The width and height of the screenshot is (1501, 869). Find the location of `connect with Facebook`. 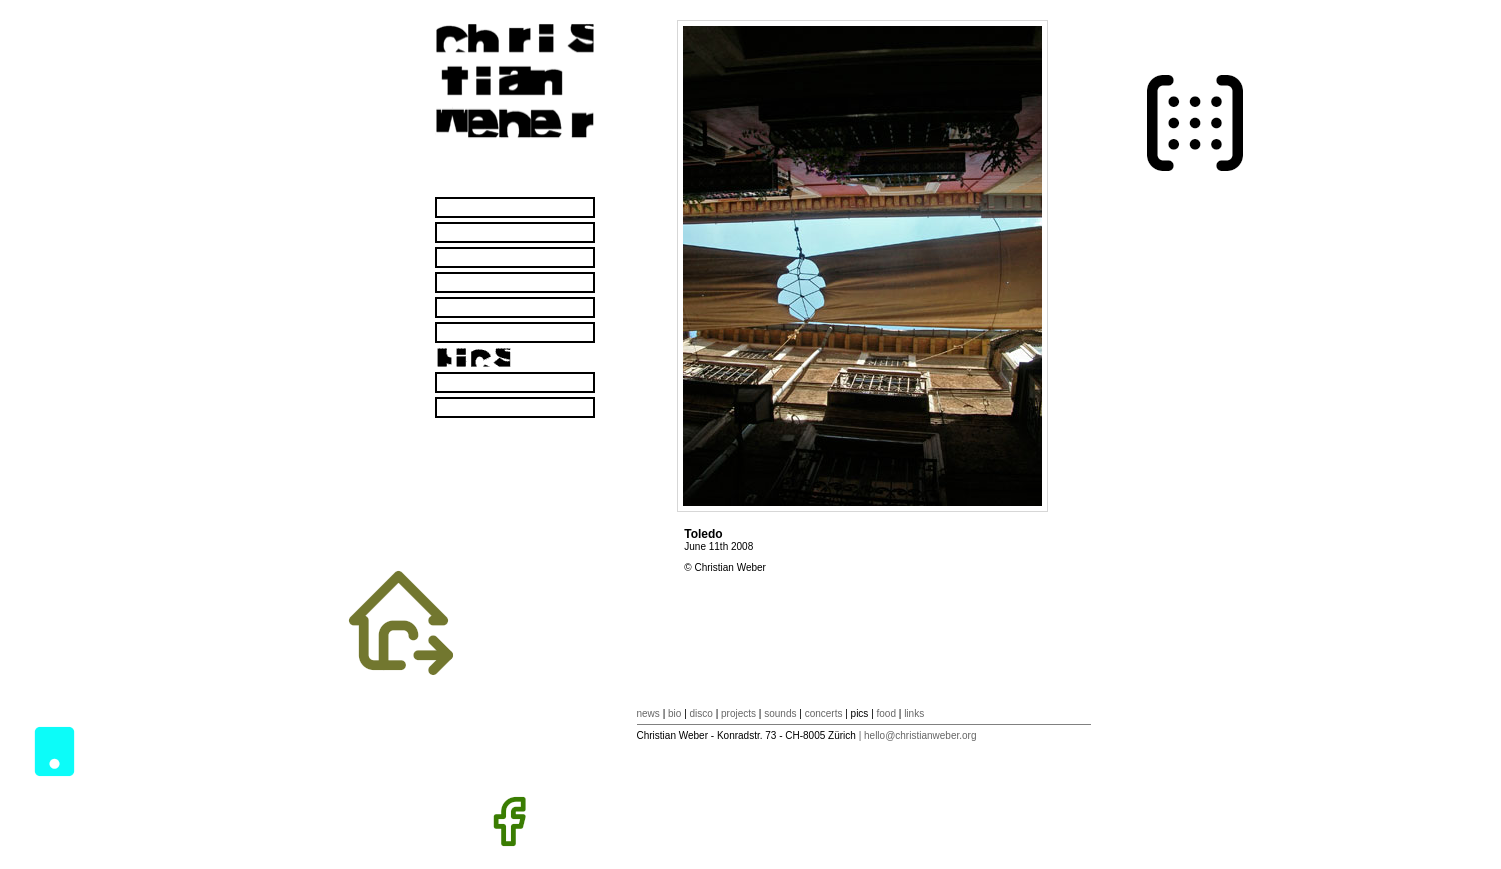

connect with Facebook is located at coordinates (508, 821).